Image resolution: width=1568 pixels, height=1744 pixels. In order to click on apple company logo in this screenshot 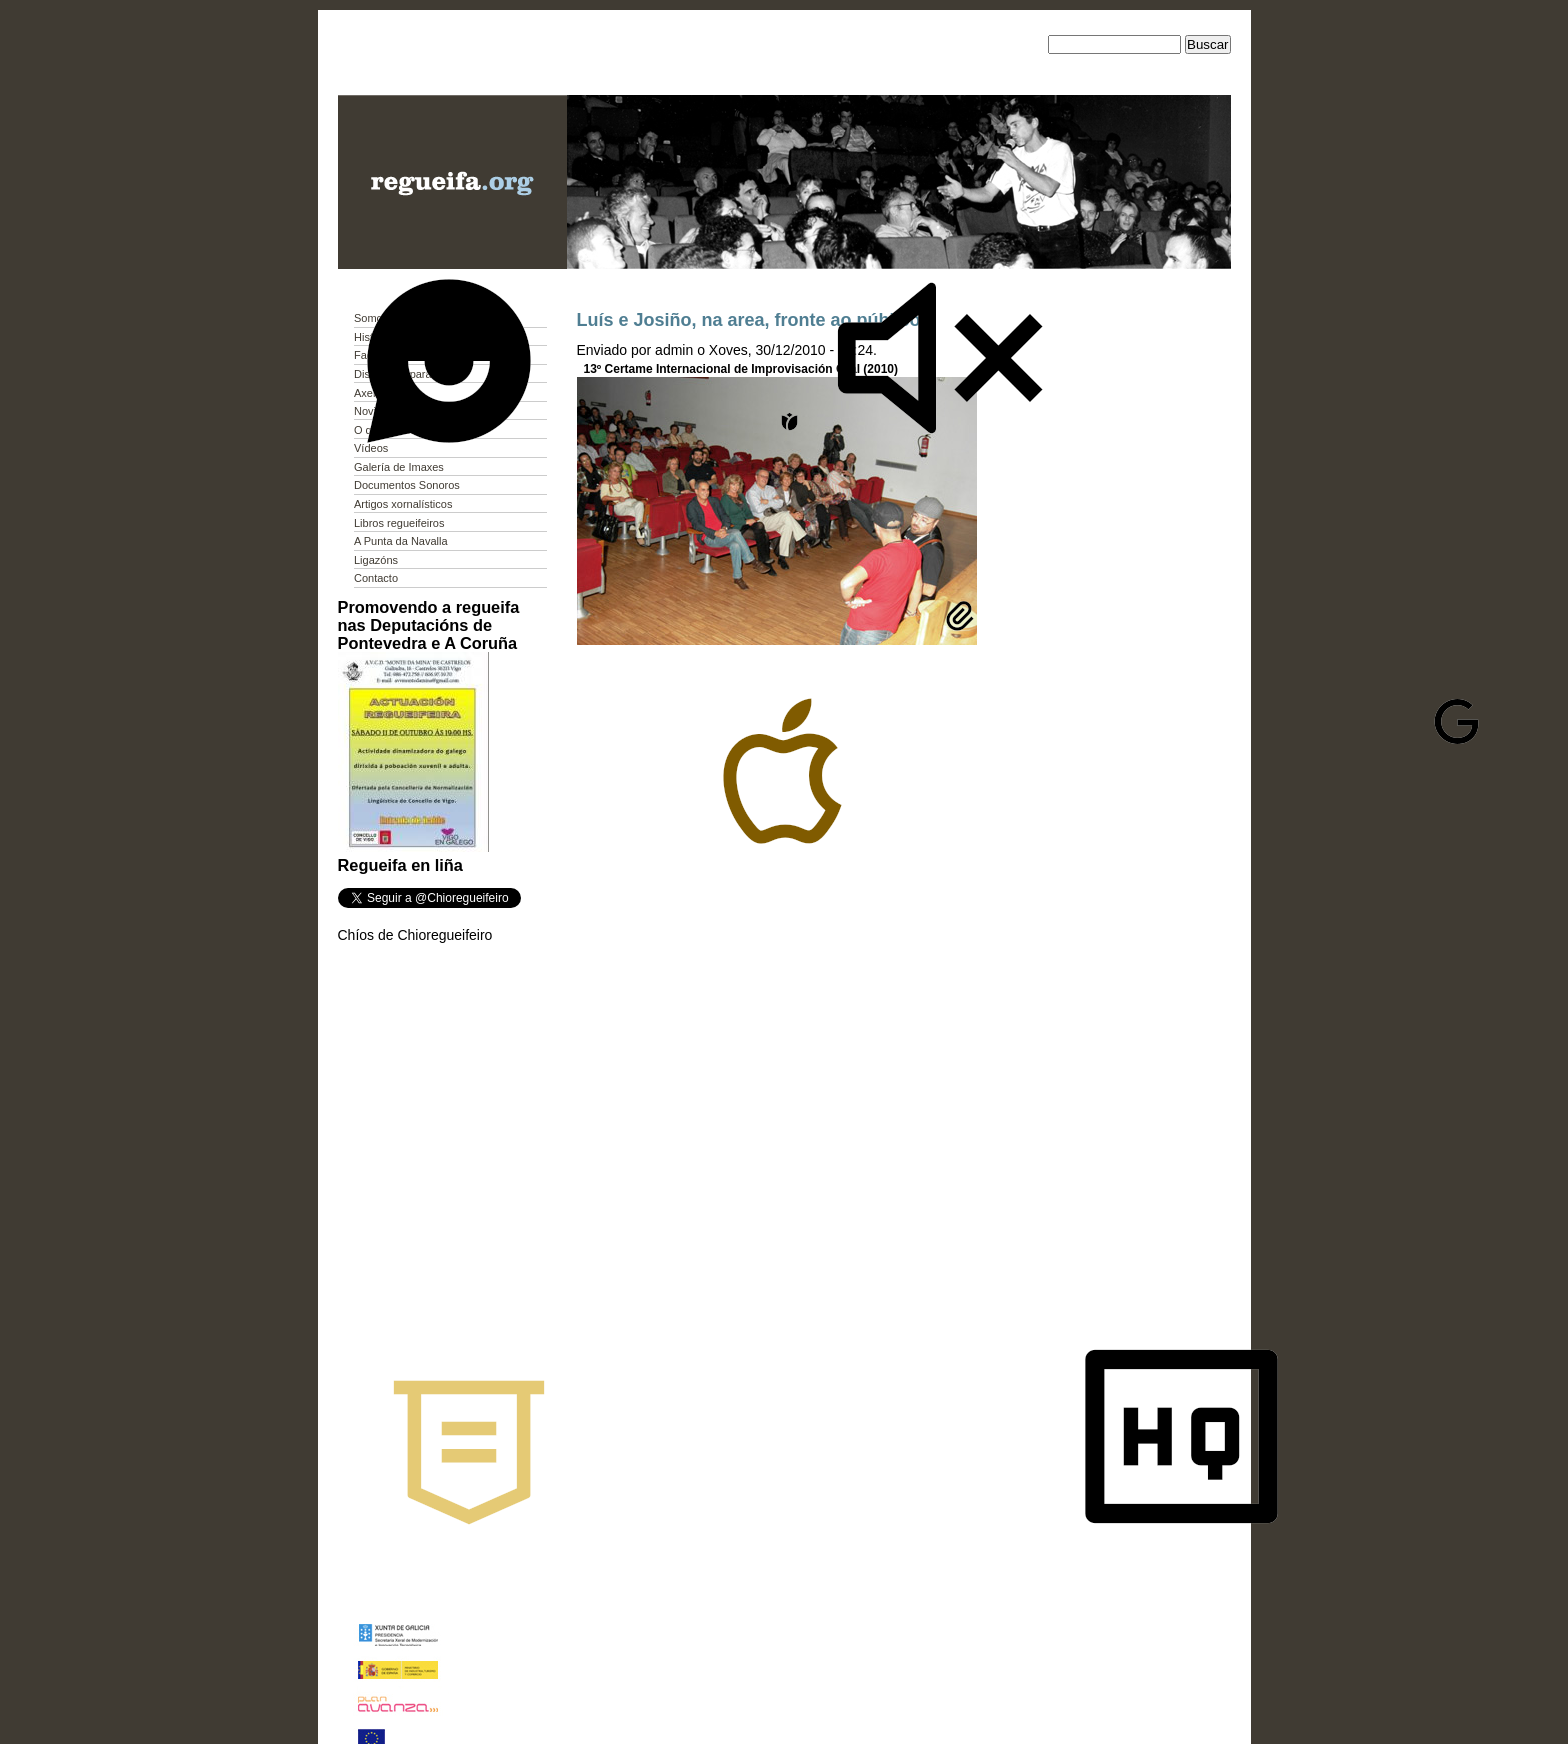, I will do `click(785, 771)`.